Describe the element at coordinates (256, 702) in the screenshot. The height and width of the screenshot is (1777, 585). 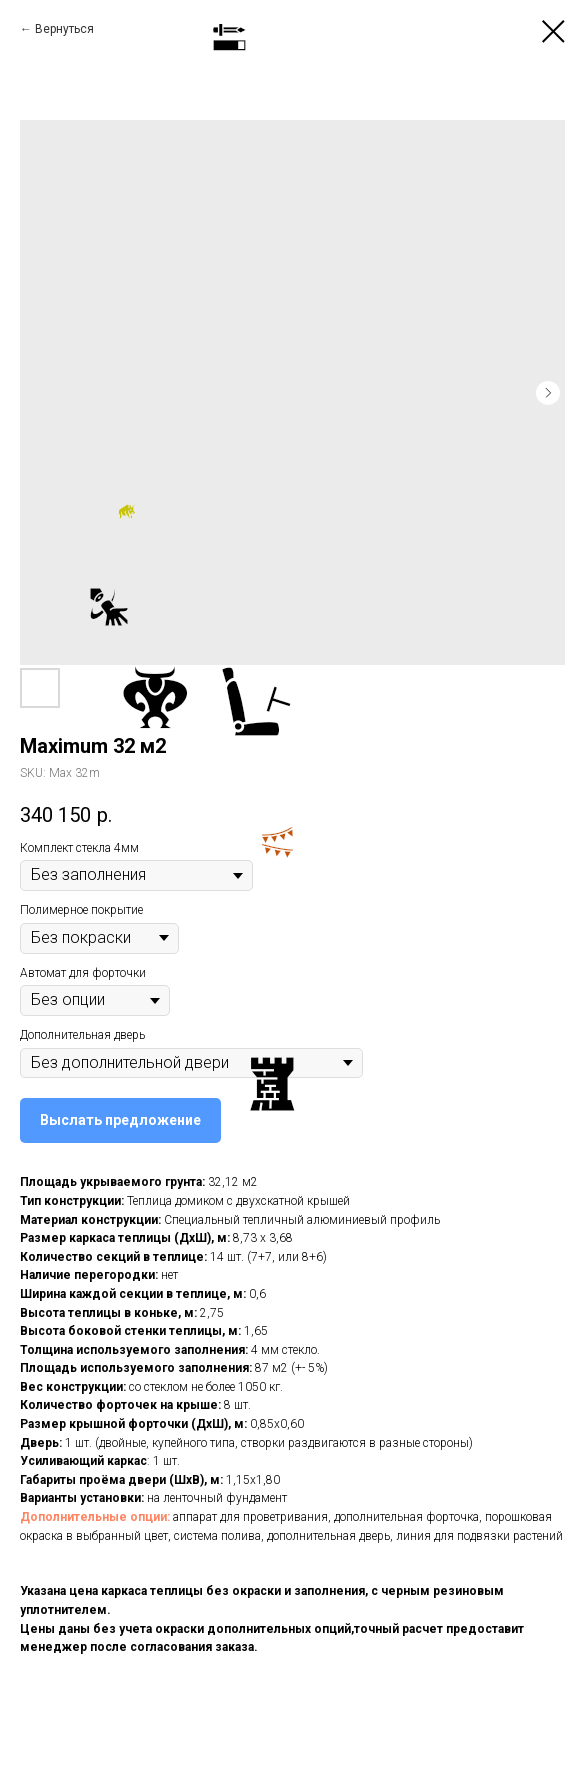
I see `adjust vehicle seat position` at that location.